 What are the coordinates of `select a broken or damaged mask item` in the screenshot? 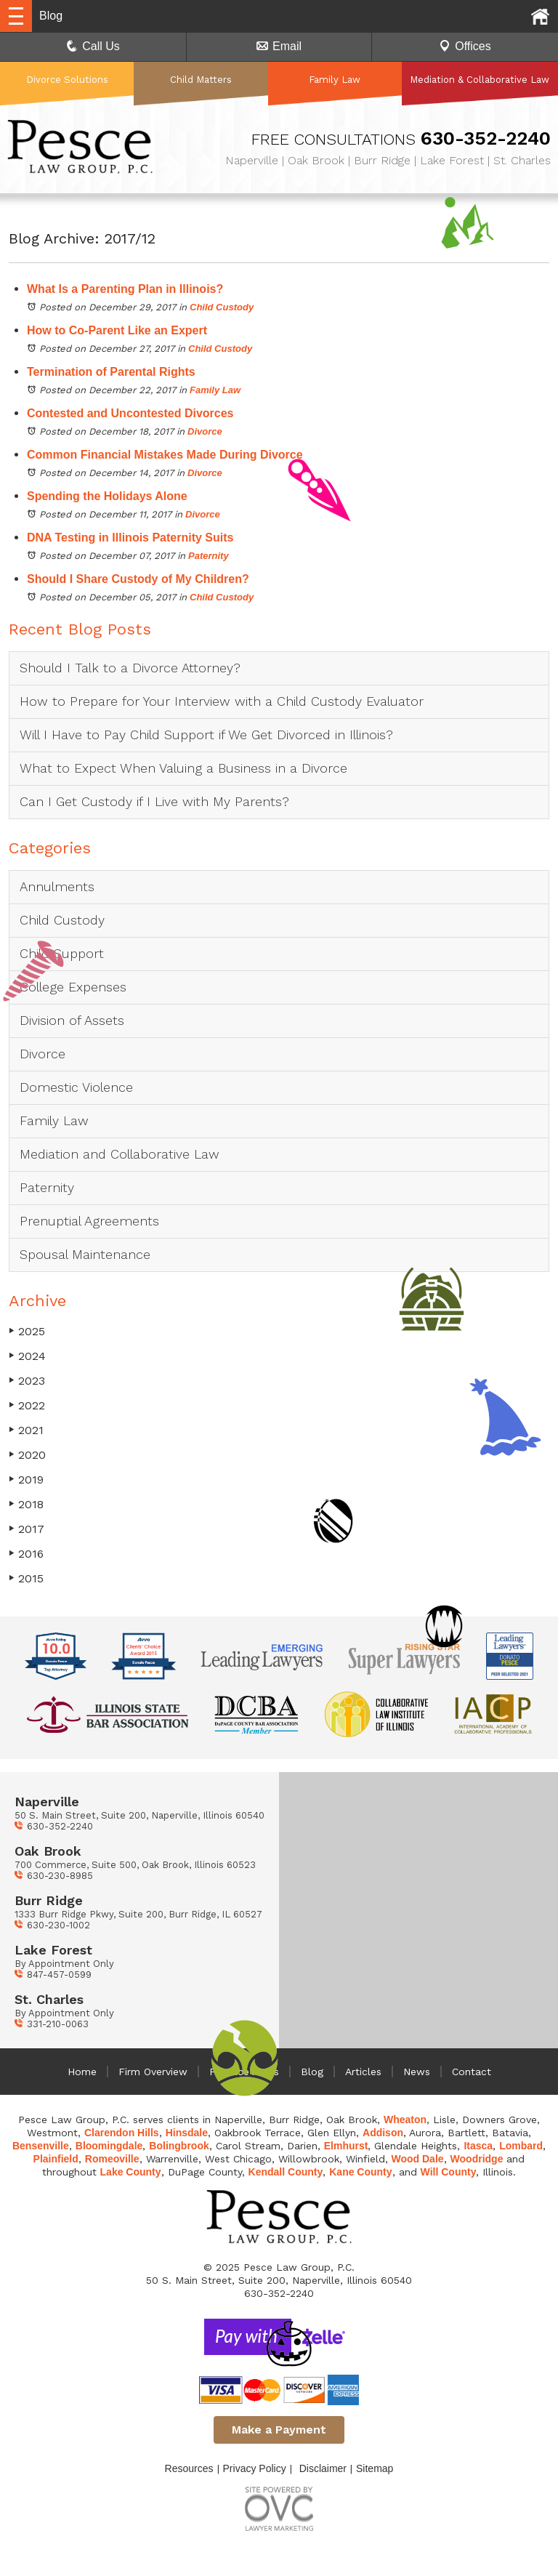 It's located at (245, 2058).